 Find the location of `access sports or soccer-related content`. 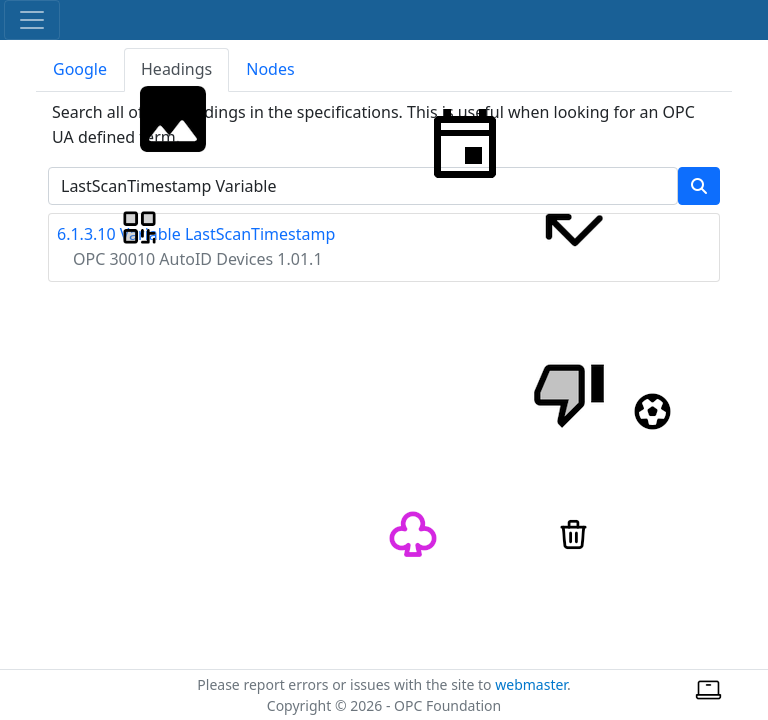

access sports or soccer-related content is located at coordinates (652, 411).